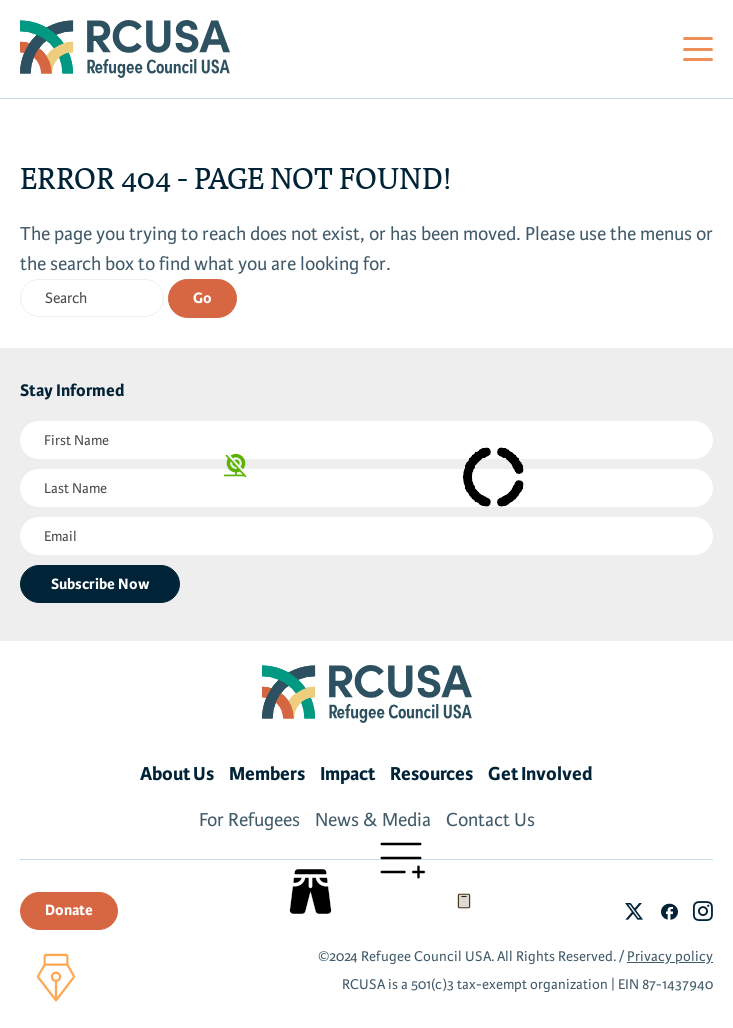 The width and height of the screenshot is (733, 1028). What do you see at coordinates (464, 901) in the screenshot?
I see `tablet device with speaker` at bounding box center [464, 901].